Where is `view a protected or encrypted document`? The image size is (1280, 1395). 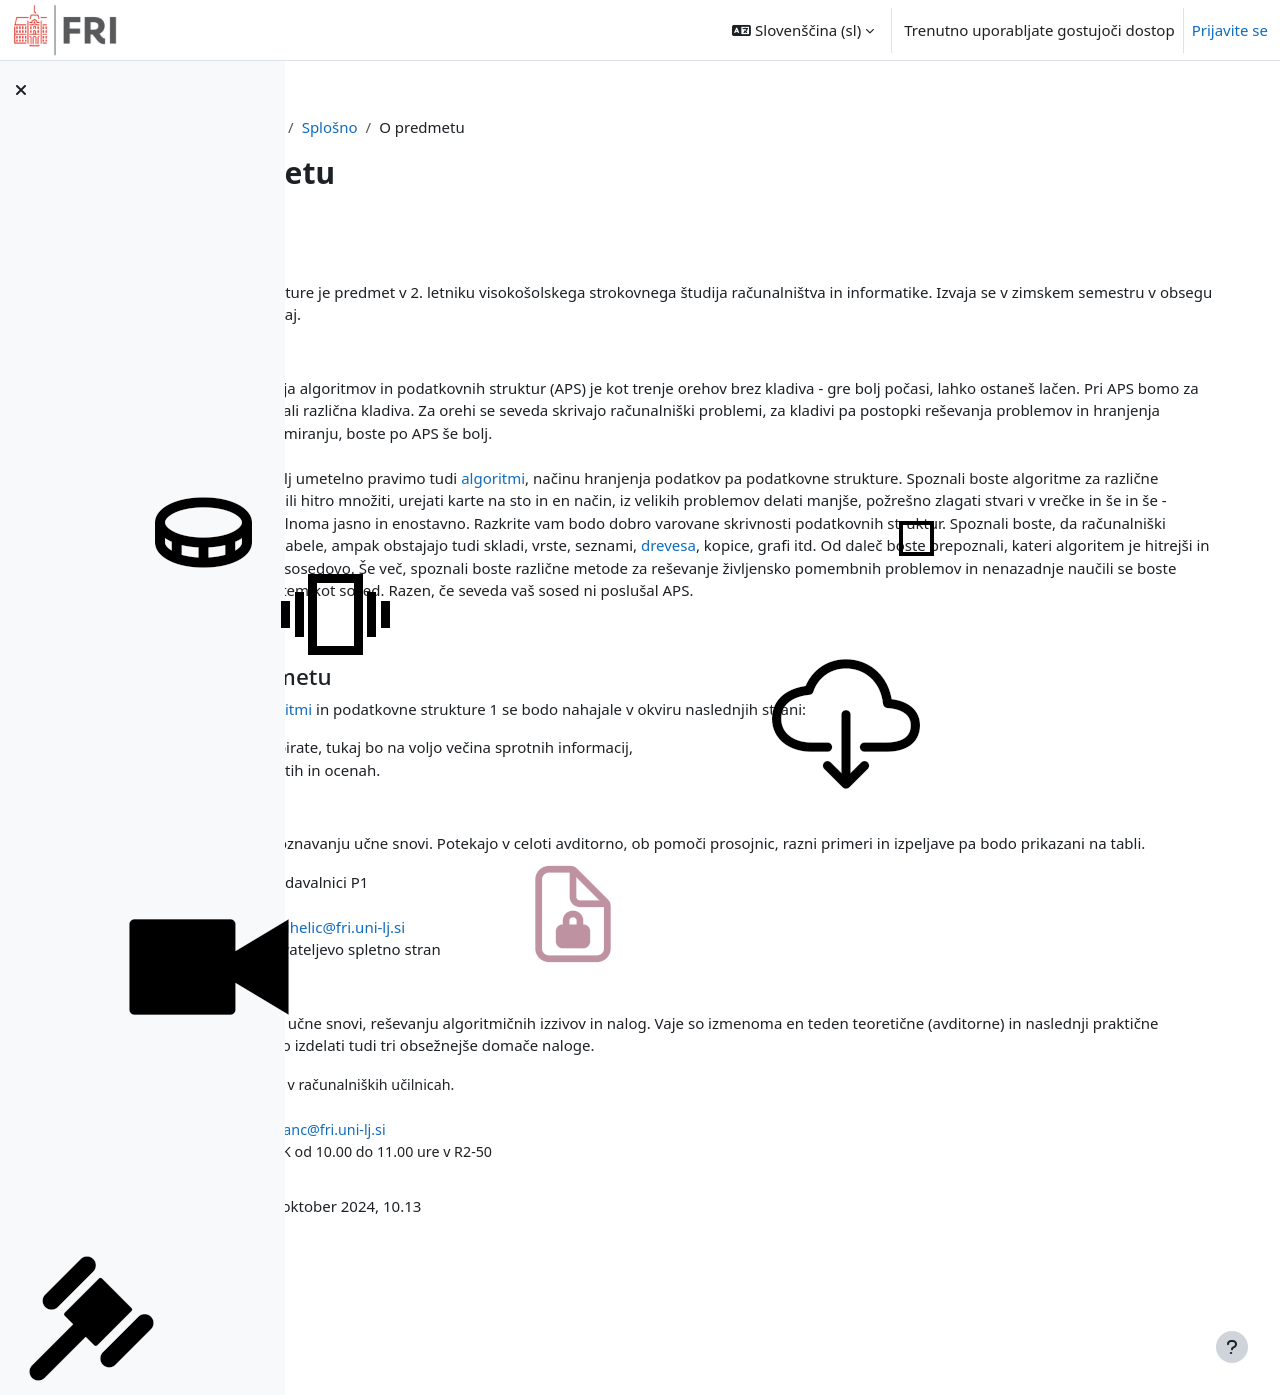 view a protected or encrypted document is located at coordinates (573, 914).